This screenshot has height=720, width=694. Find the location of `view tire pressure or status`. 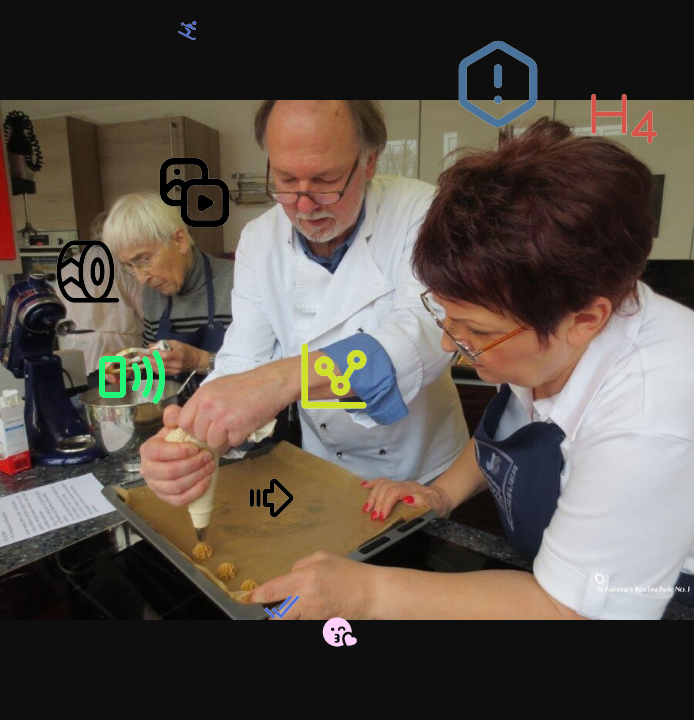

view tire pressure or status is located at coordinates (85, 271).